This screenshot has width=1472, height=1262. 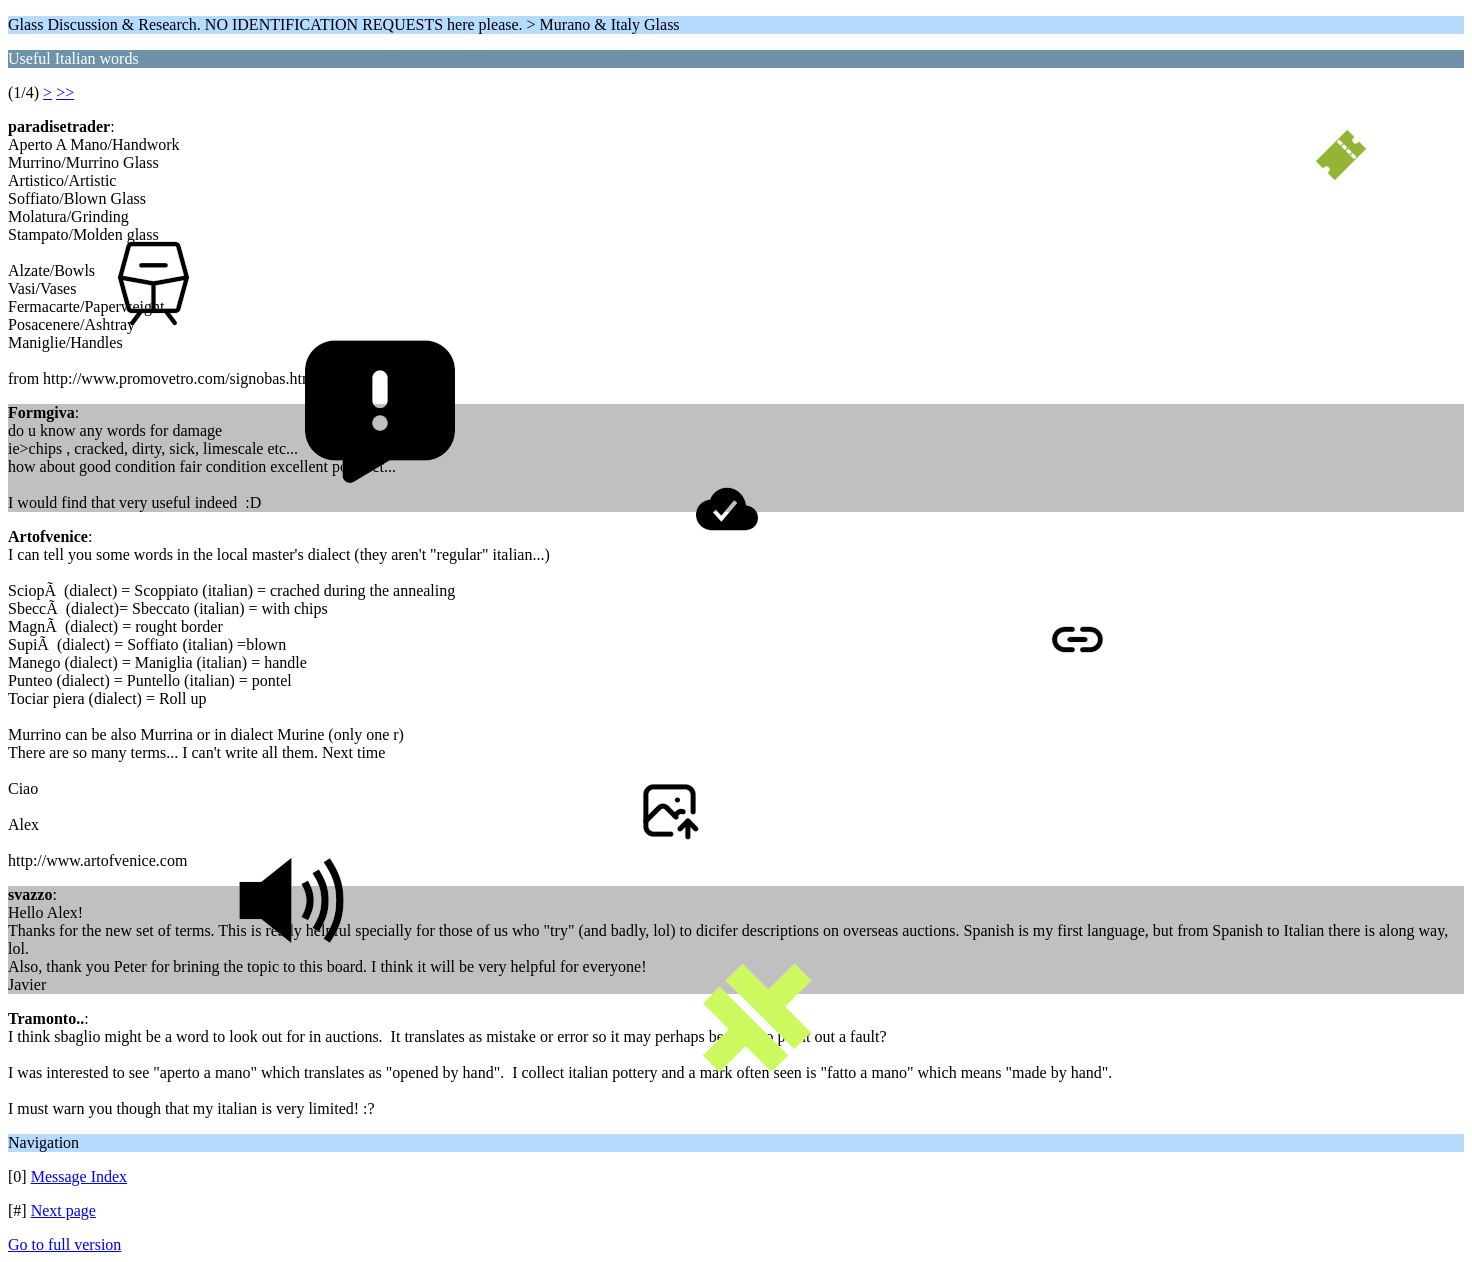 What do you see at coordinates (291, 900) in the screenshot?
I see `volume is set to high or maximum` at bounding box center [291, 900].